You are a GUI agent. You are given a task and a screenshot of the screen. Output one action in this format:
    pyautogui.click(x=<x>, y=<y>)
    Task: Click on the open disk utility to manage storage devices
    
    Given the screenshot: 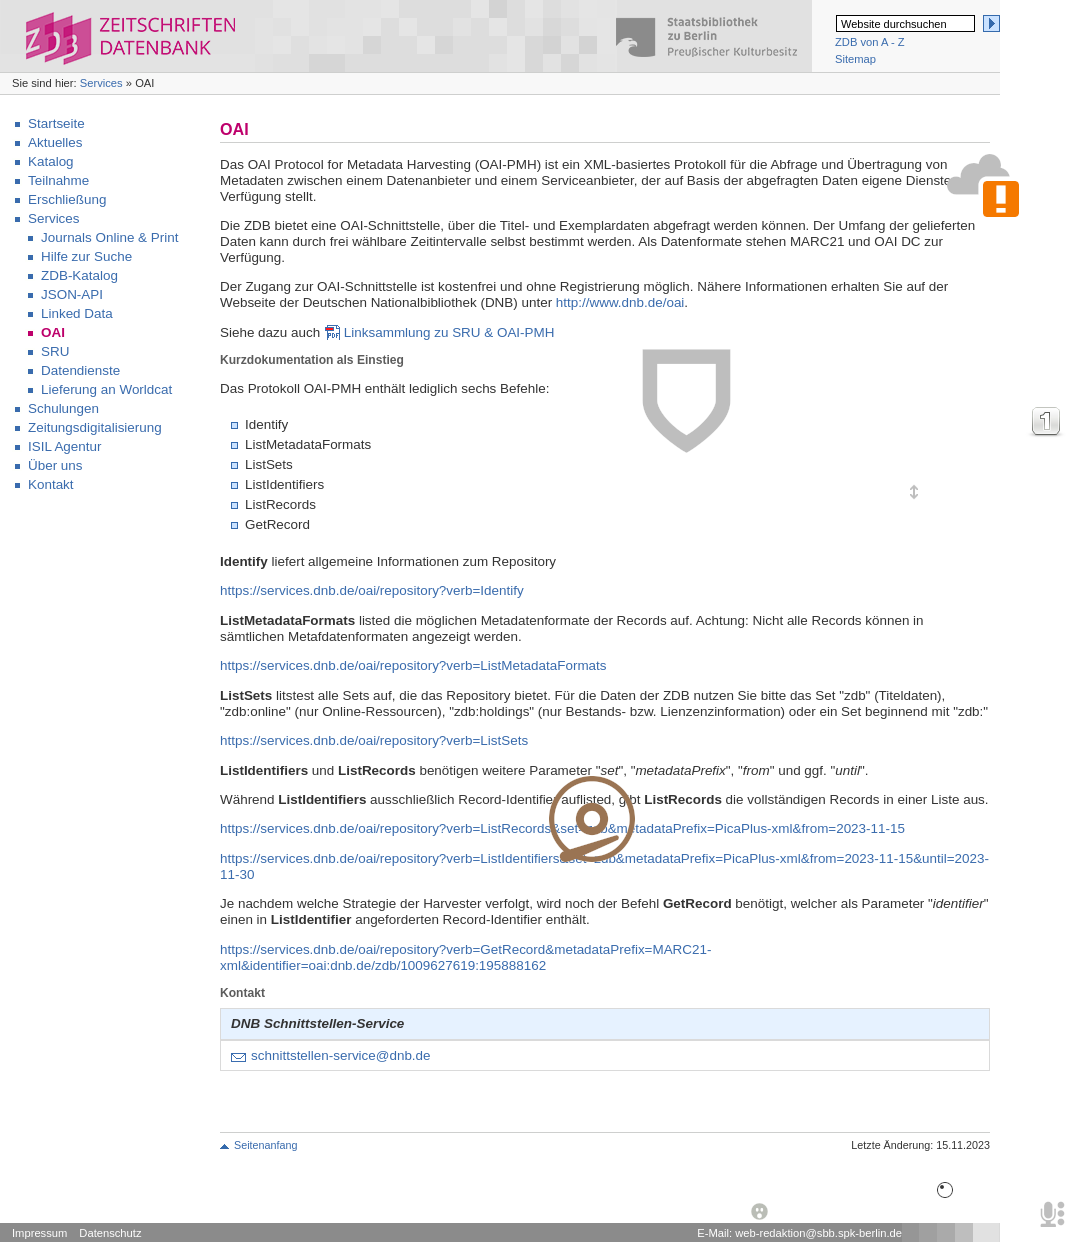 What is the action you would take?
    pyautogui.click(x=592, y=819)
    